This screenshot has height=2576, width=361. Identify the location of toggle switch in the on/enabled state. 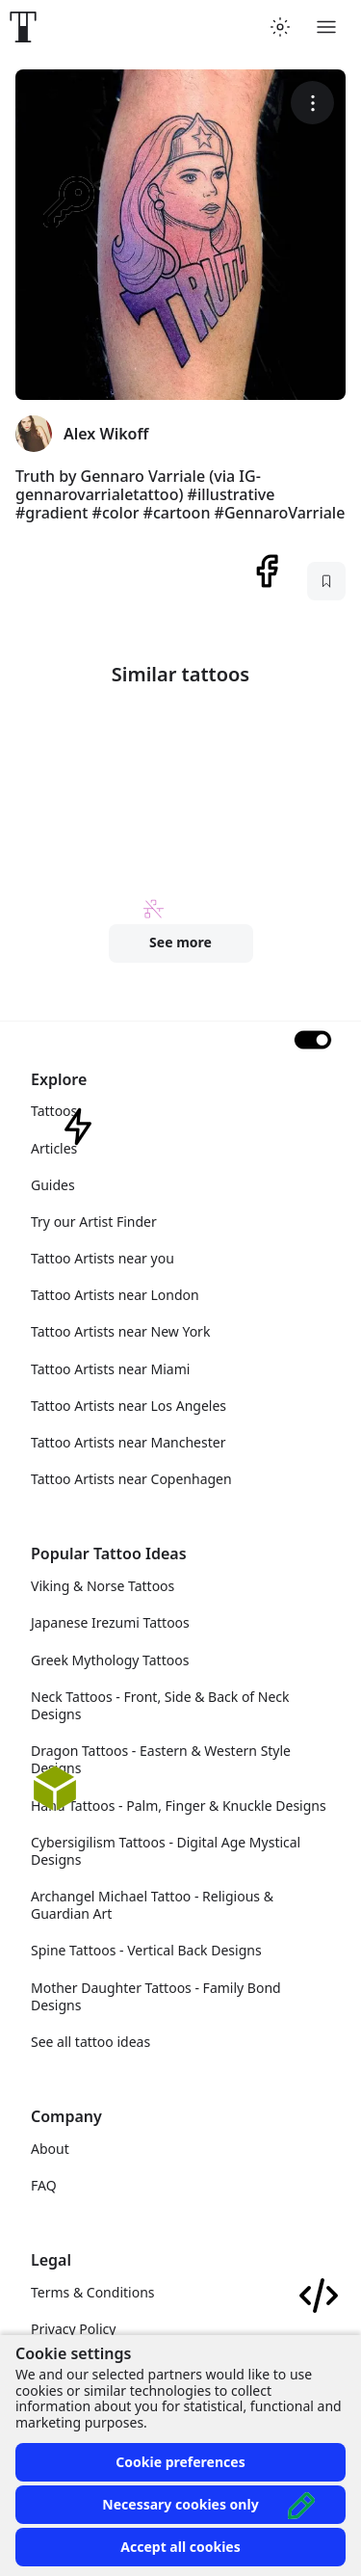
(313, 1040).